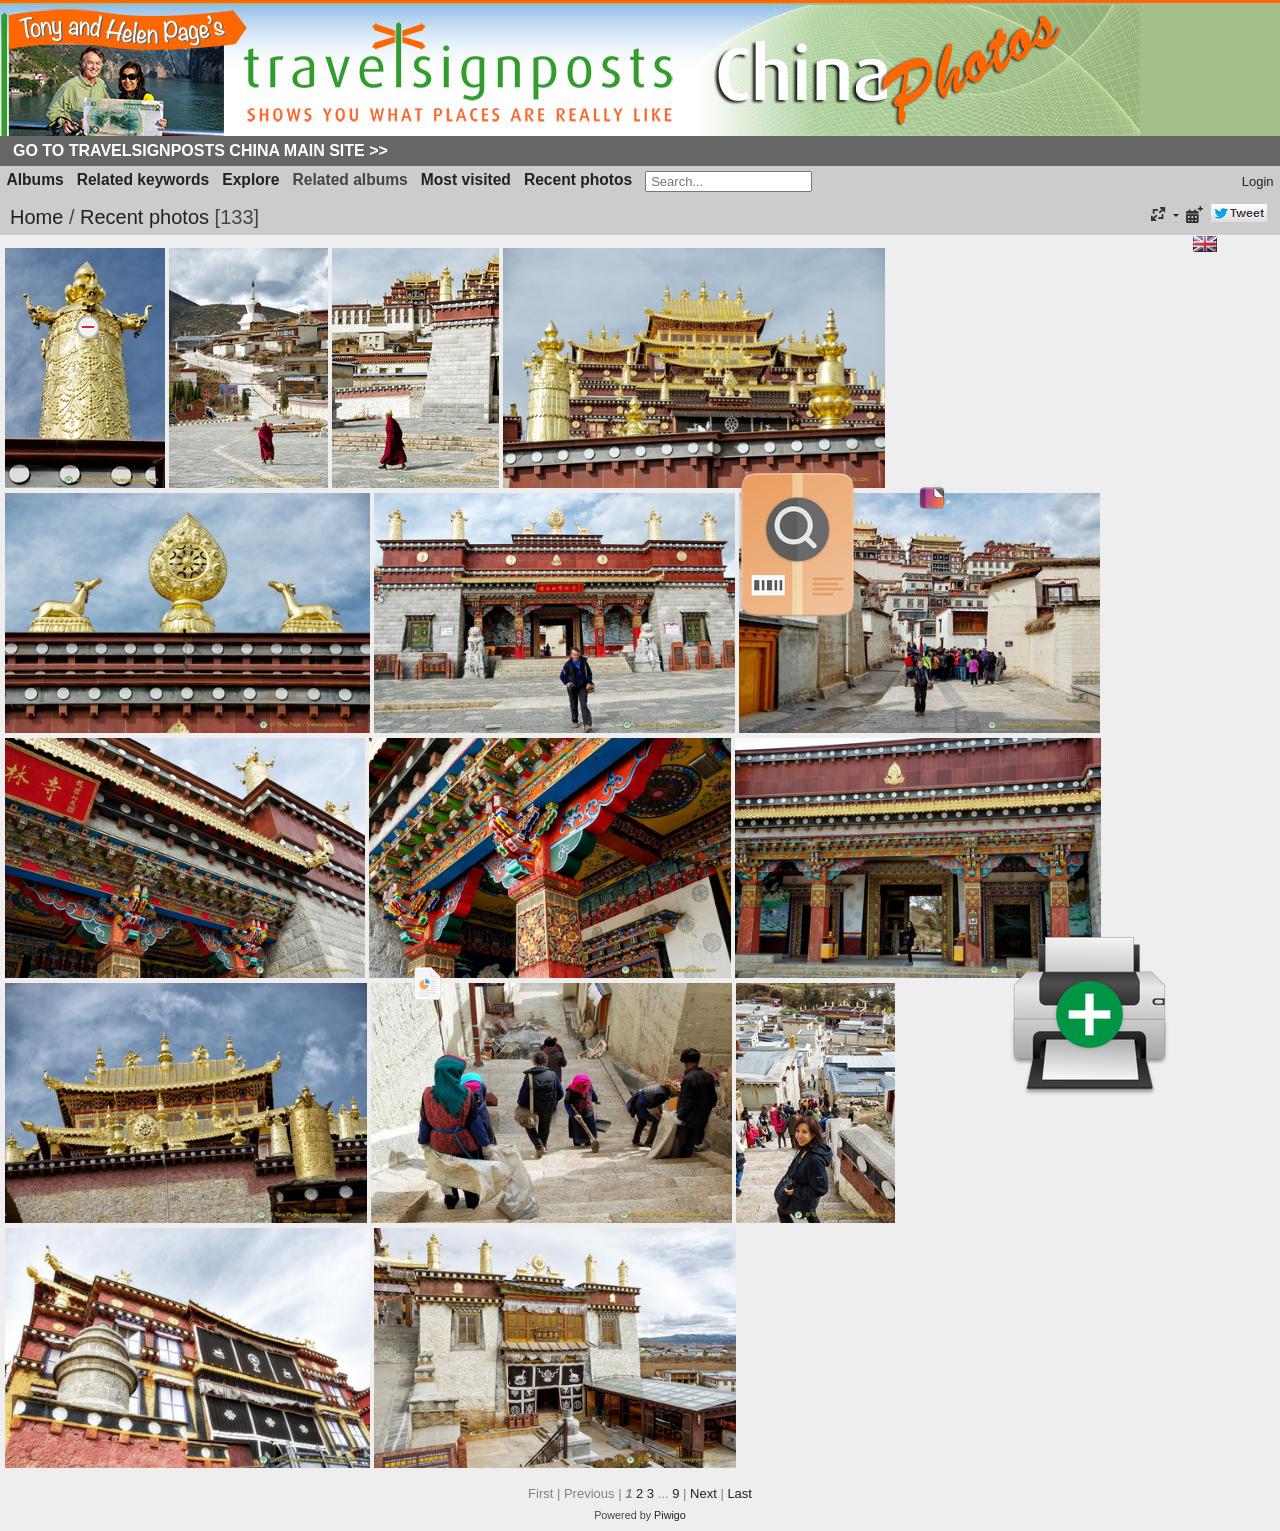  What do you see at coordinates (797, 544) in the screenshot?
I see `resolving package dependencies` at bounding box center [797, 544].